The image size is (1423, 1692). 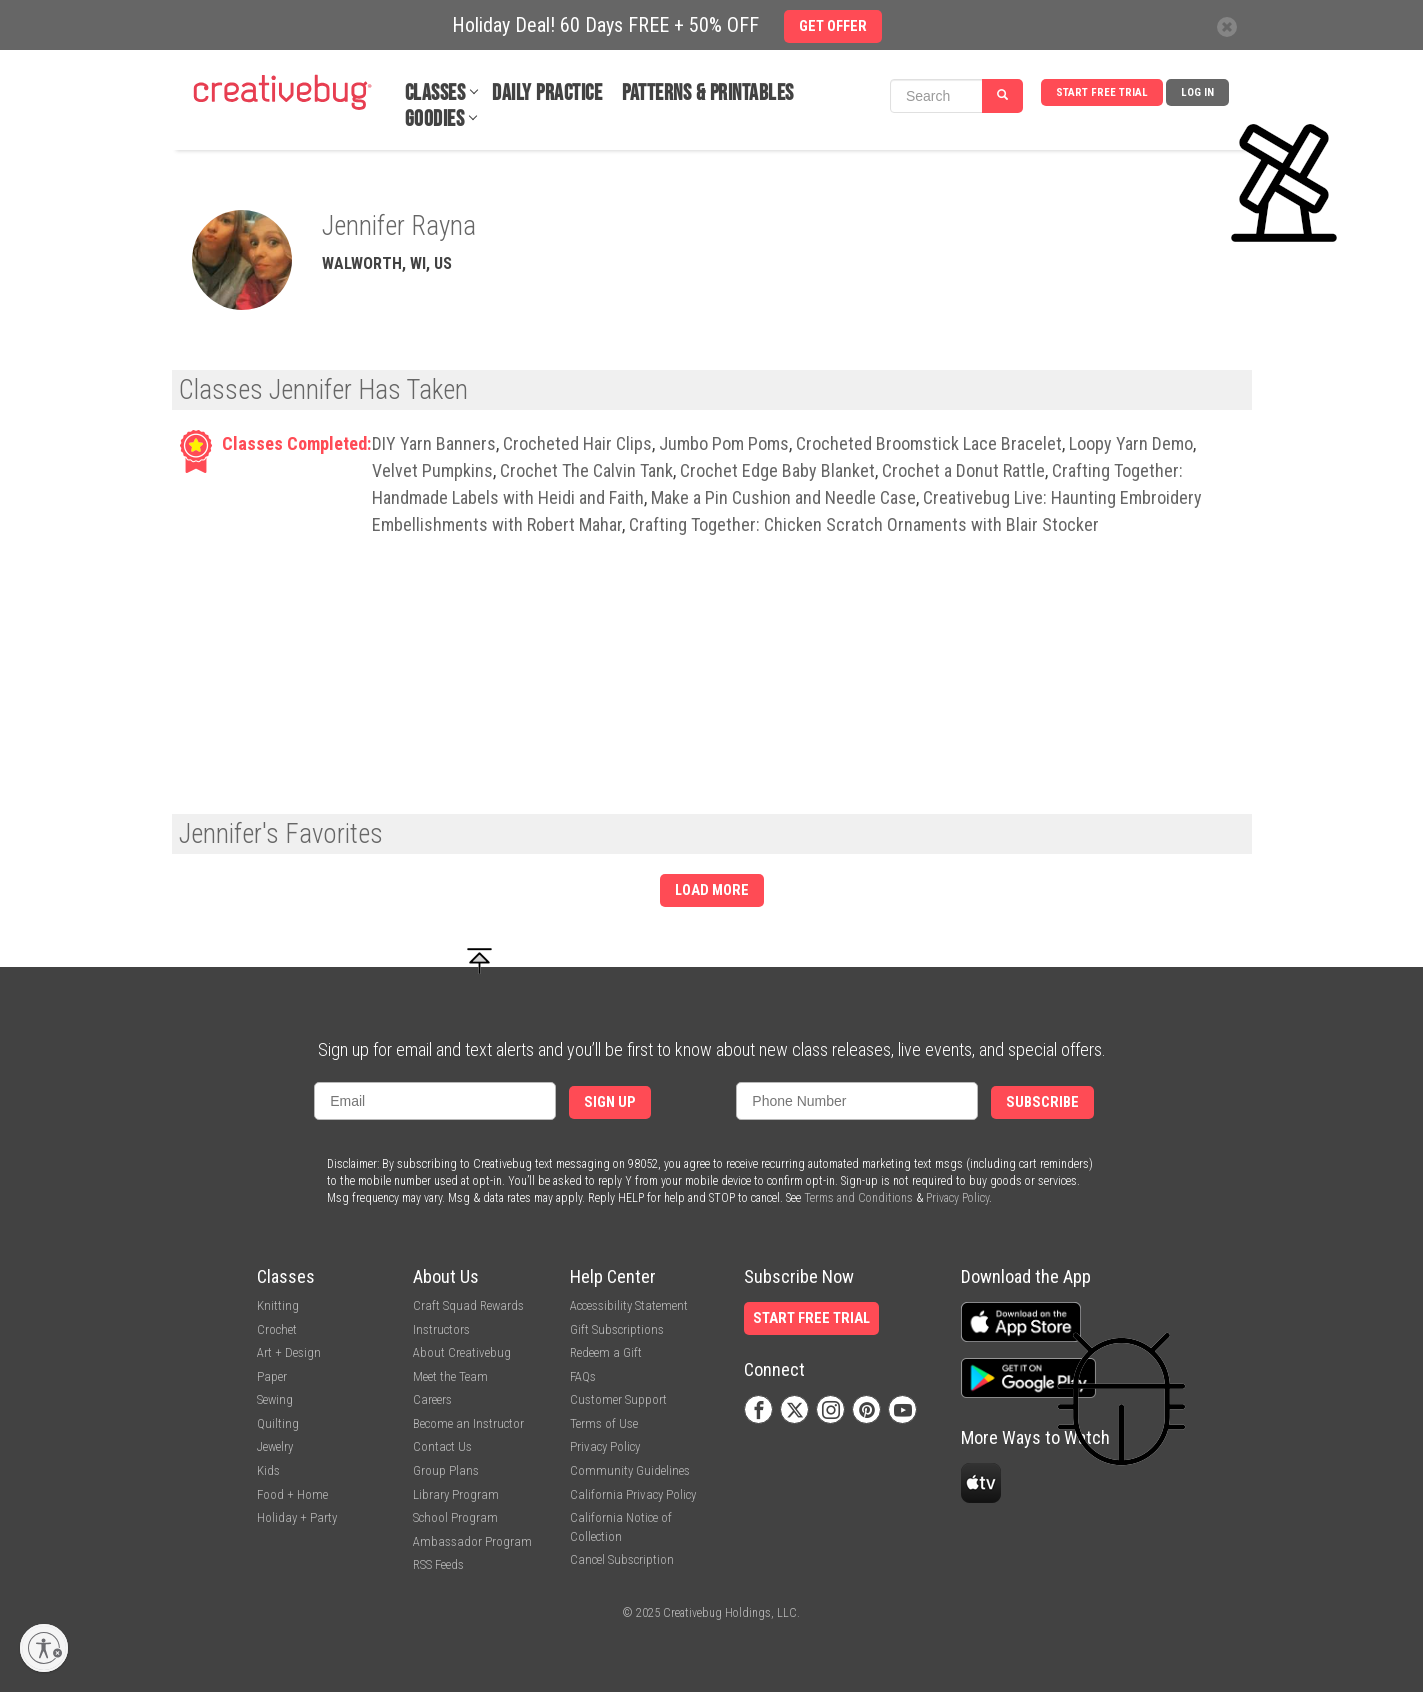 What do you see at coordinates (1284, 185) in the screenshot?
I see `indicates wind or renewable energy settings` at bounding box center [1284, 185].